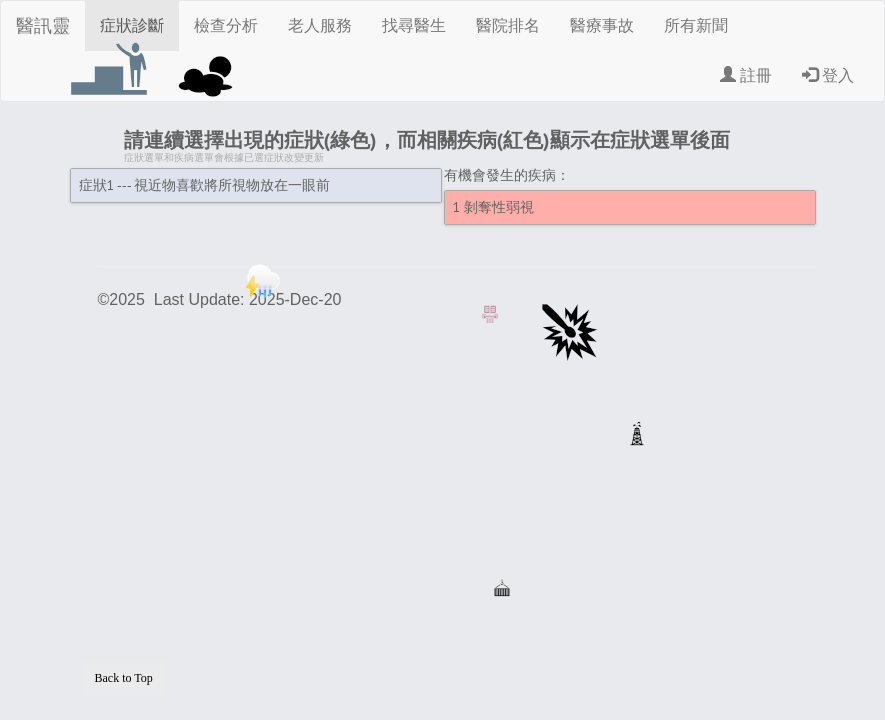 This screenshot has width=885, height=720. Describe the element at coordinates (109, 57) in the screenshot. I see `indicates third place ranking or bronze medal status` at that location.